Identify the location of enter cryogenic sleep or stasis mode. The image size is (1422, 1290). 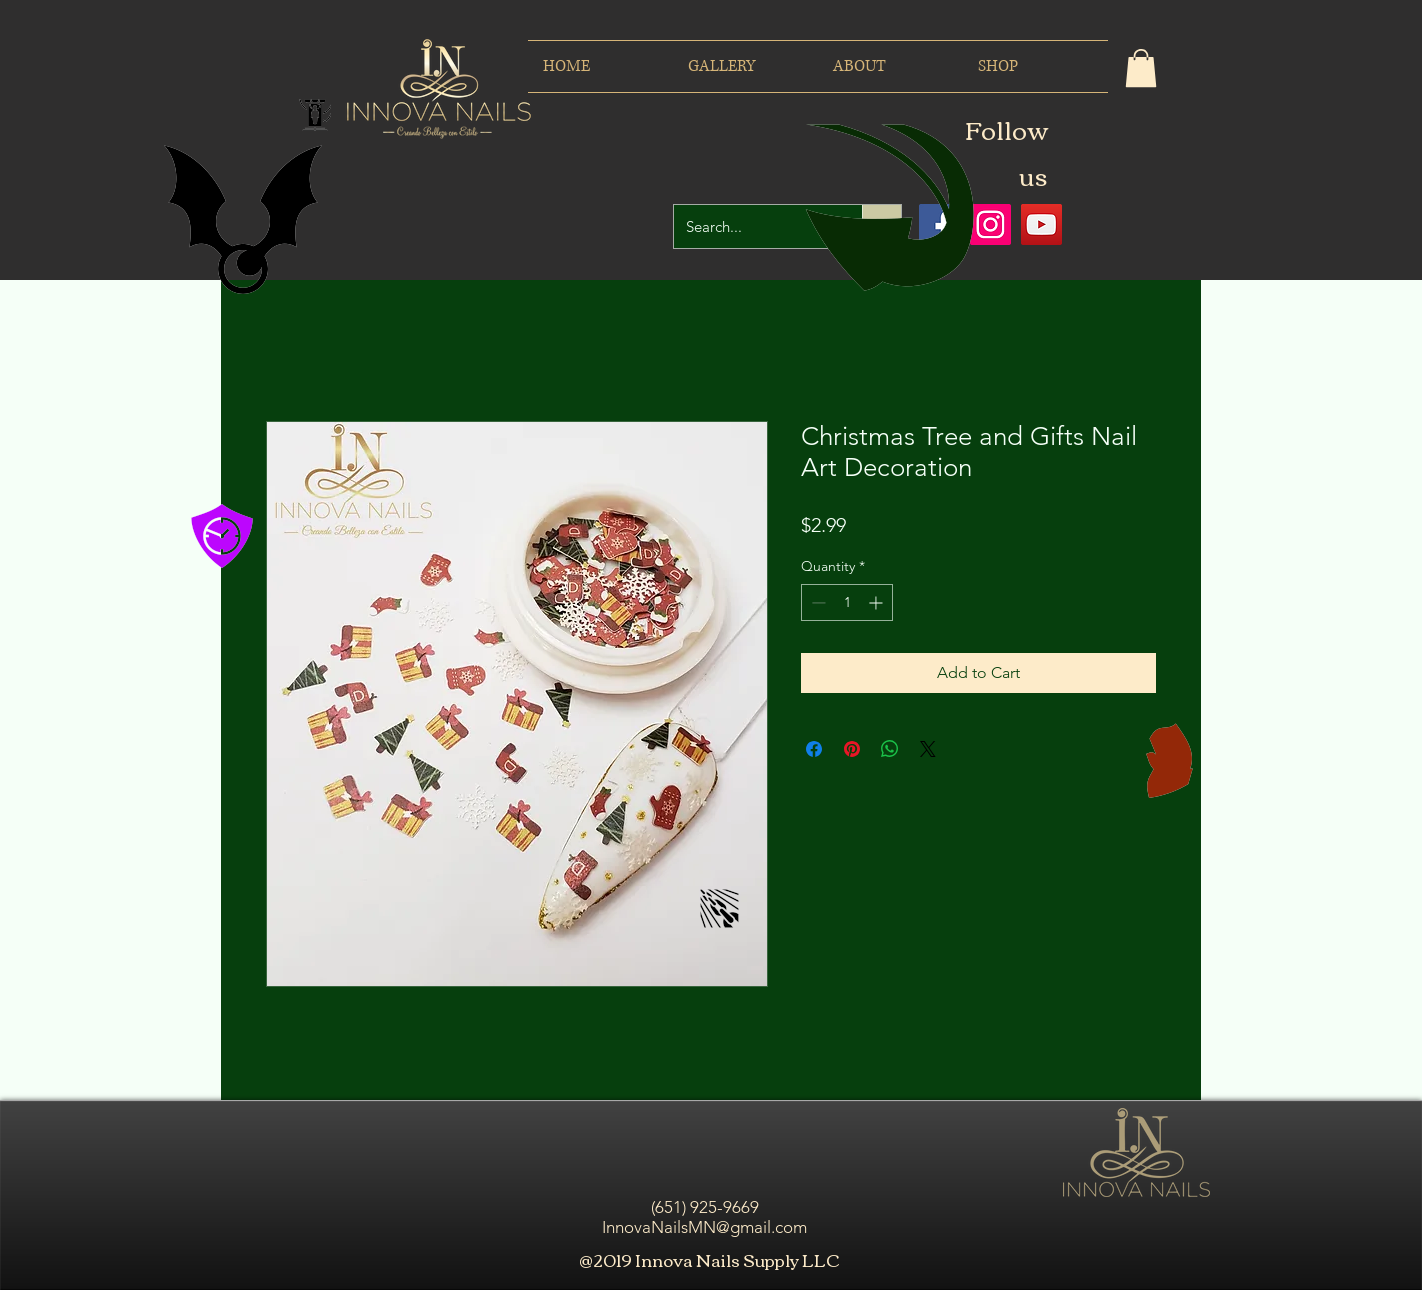
(315, 115).